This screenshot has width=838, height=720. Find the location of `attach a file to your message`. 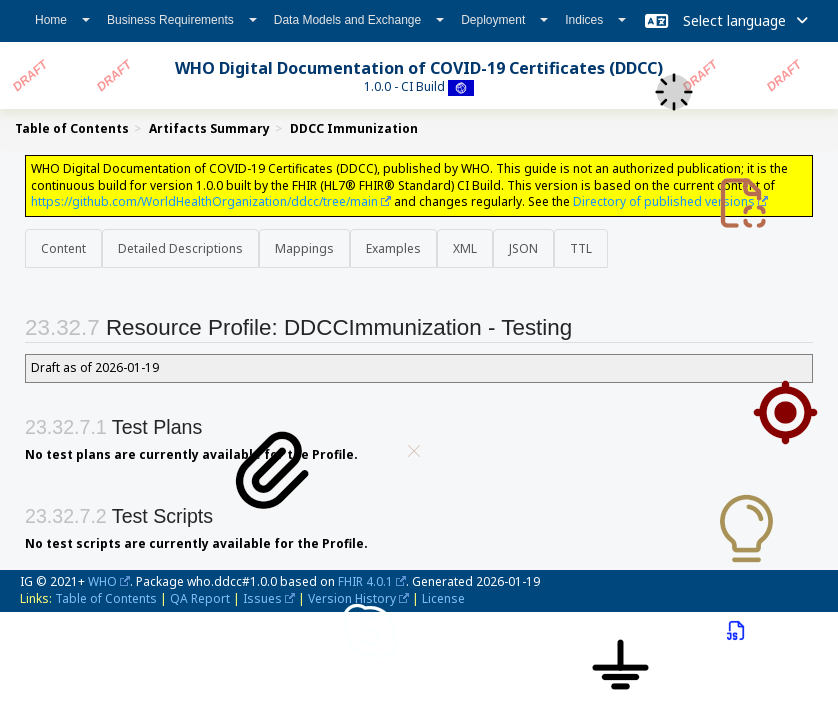

attach a file to your message is located at coordinates (271, 470).